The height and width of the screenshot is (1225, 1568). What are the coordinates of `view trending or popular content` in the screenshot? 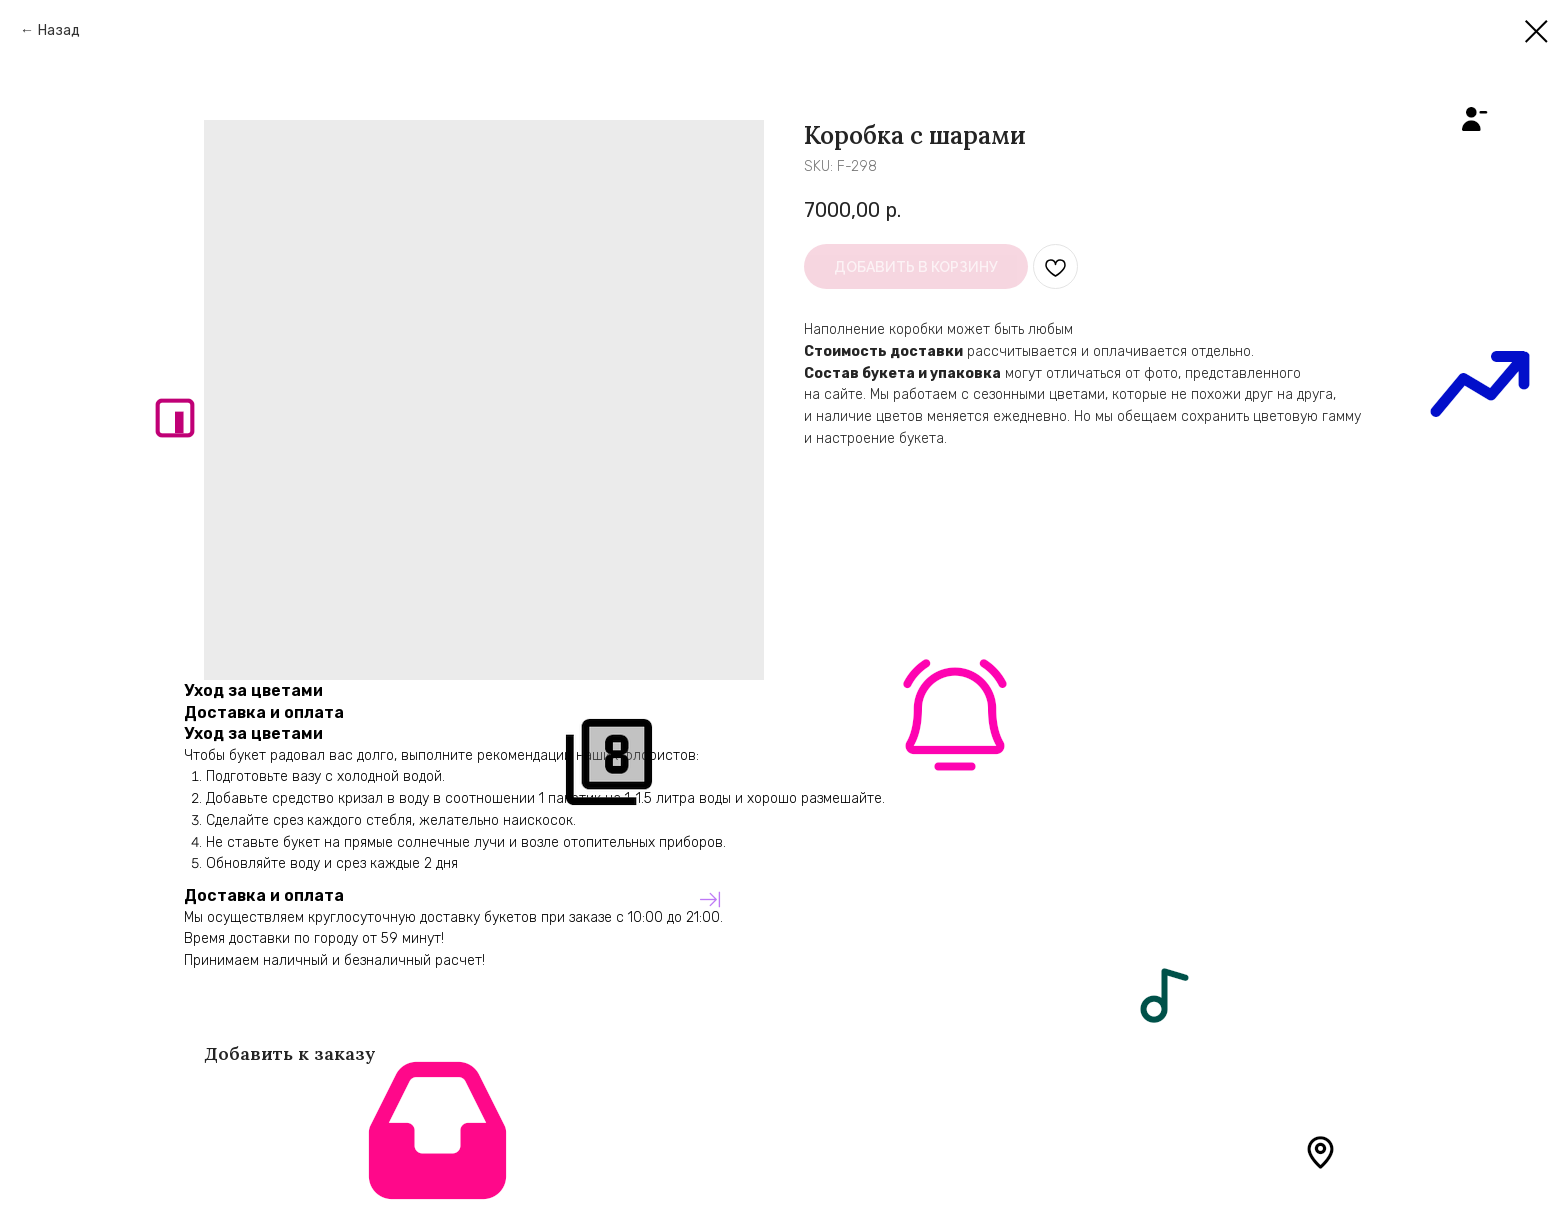 It's located at (1480, 384).